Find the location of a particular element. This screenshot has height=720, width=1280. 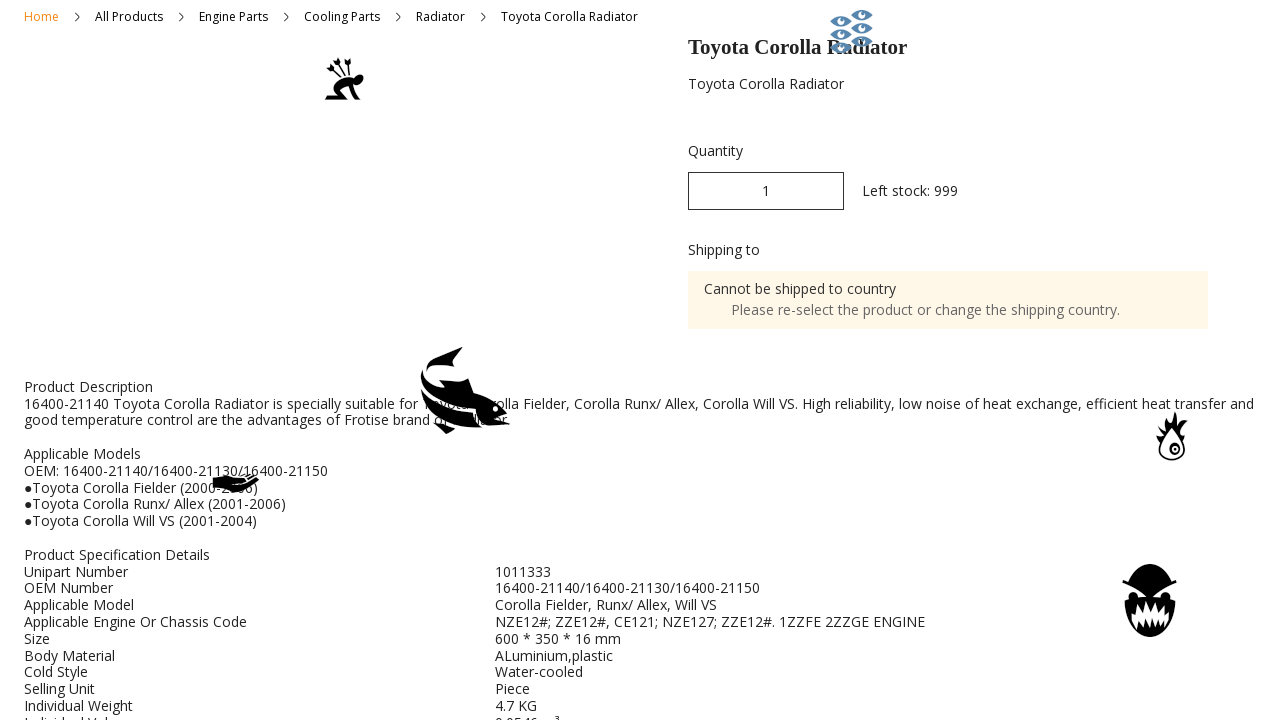

select a spirit or ethereal character class is located at coordinates (1172, 436).